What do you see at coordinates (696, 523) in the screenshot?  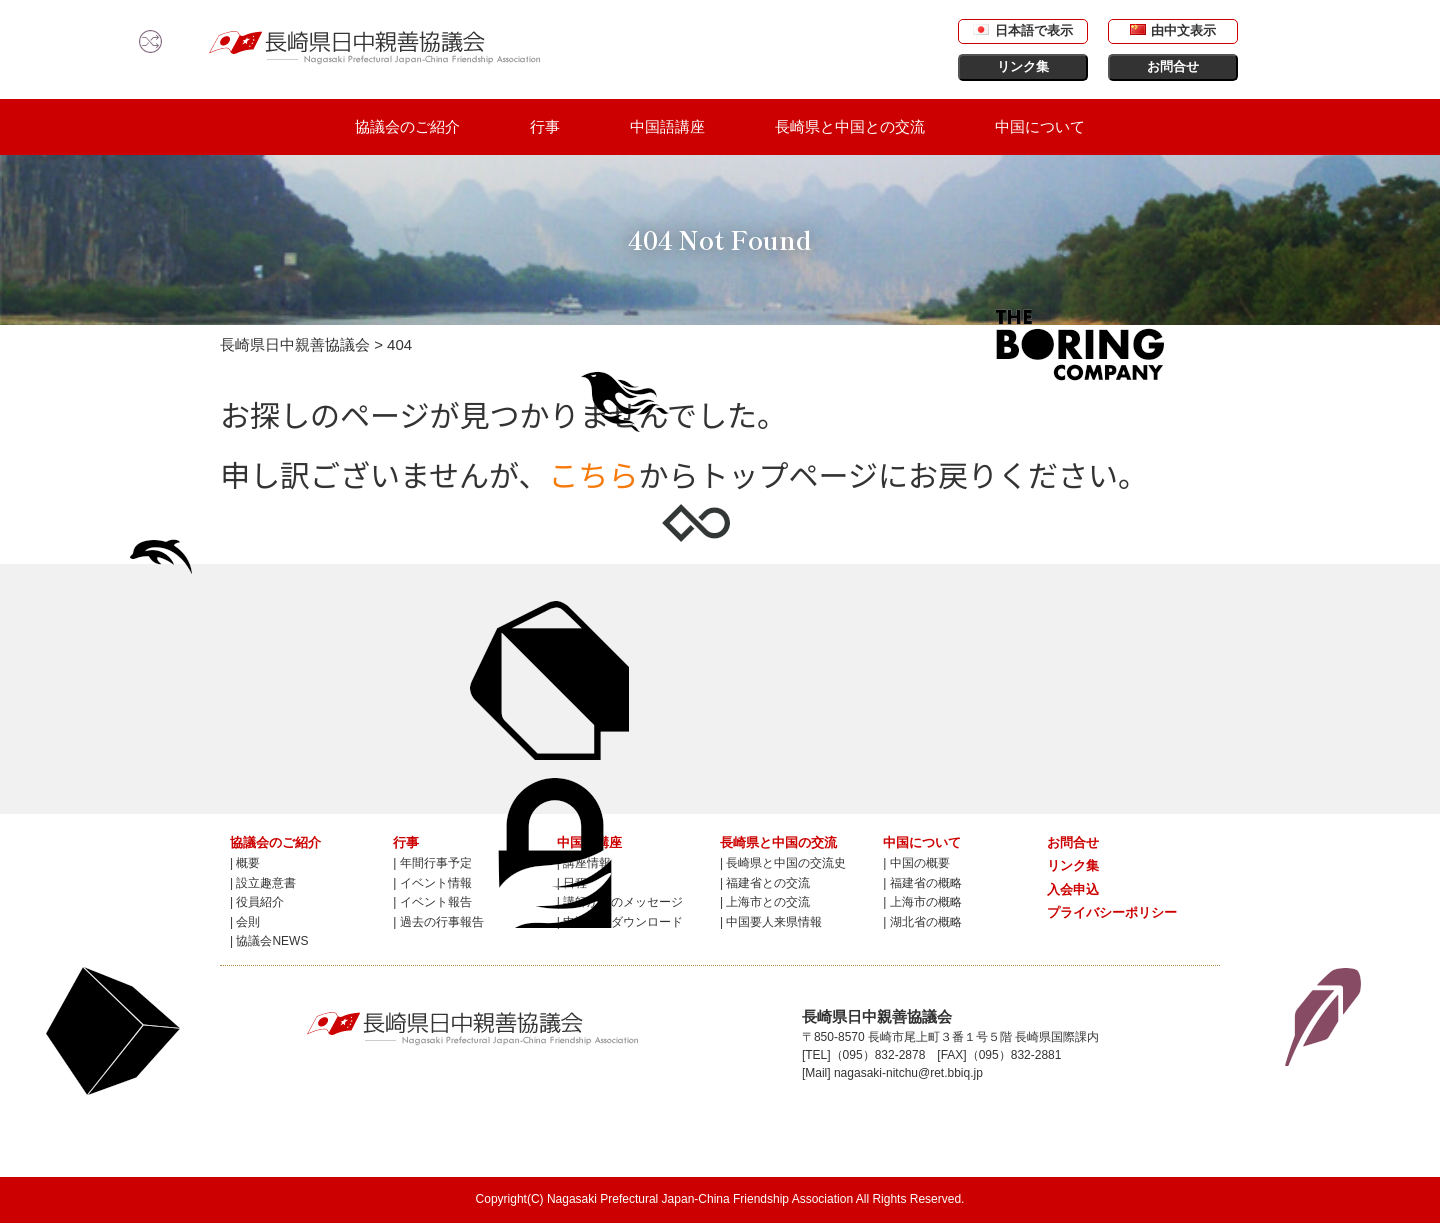 I see `open the Showpad app` at bounding box center [696, 523].